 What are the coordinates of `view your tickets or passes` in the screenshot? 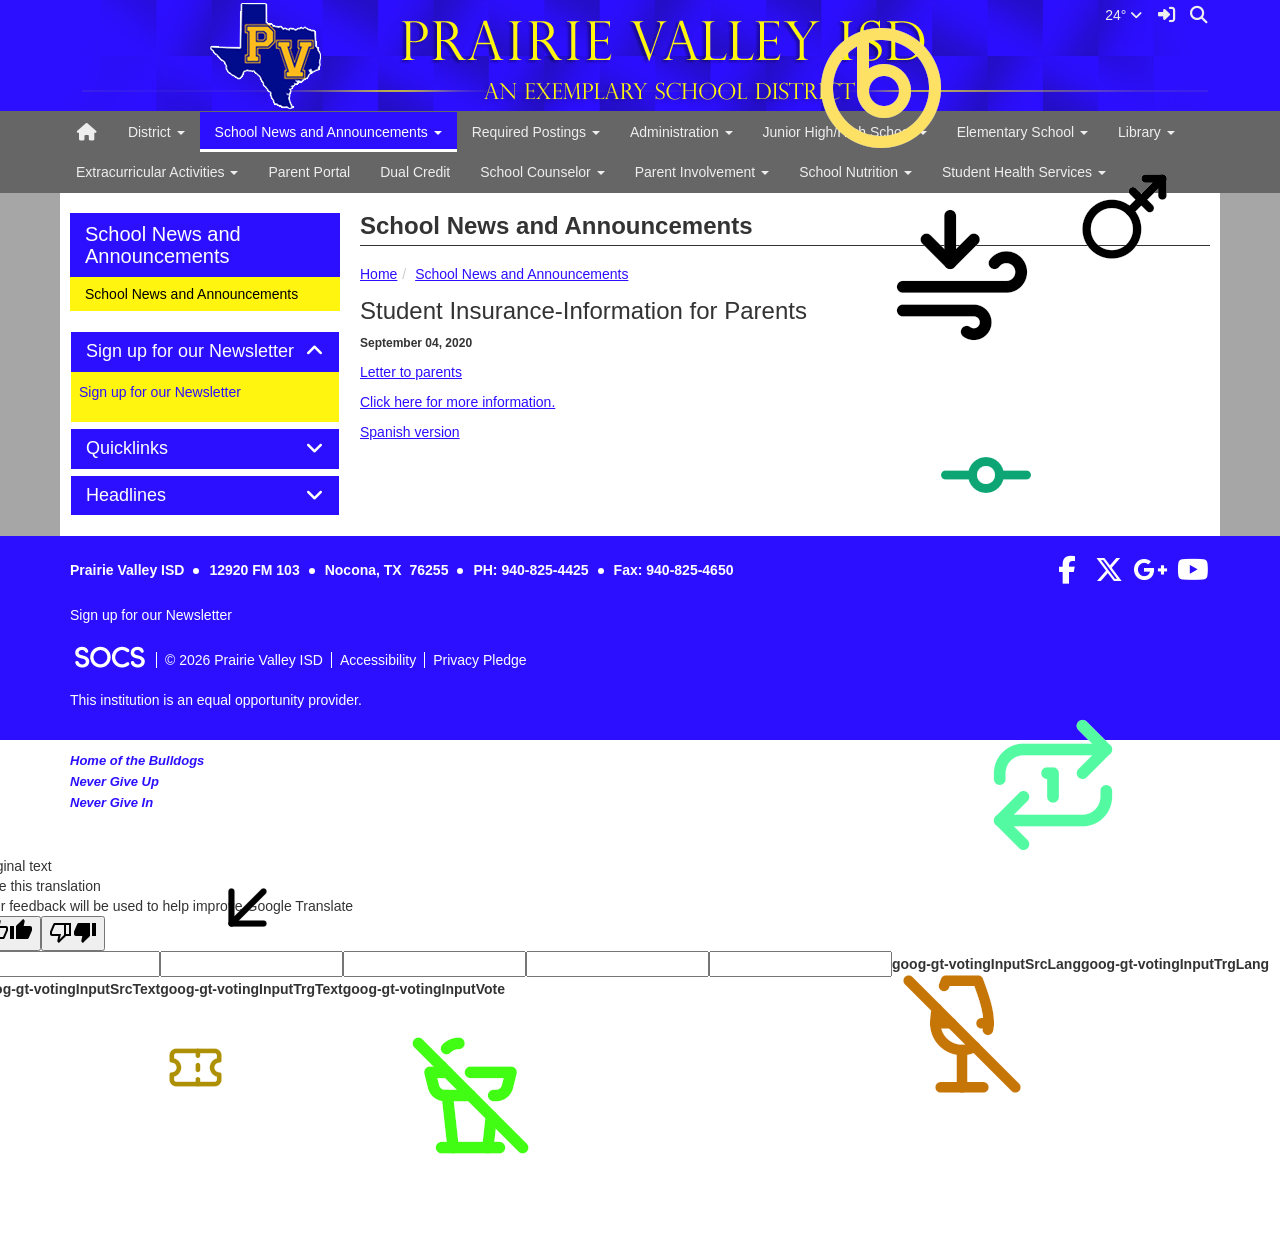 It's located at (195, 1067).